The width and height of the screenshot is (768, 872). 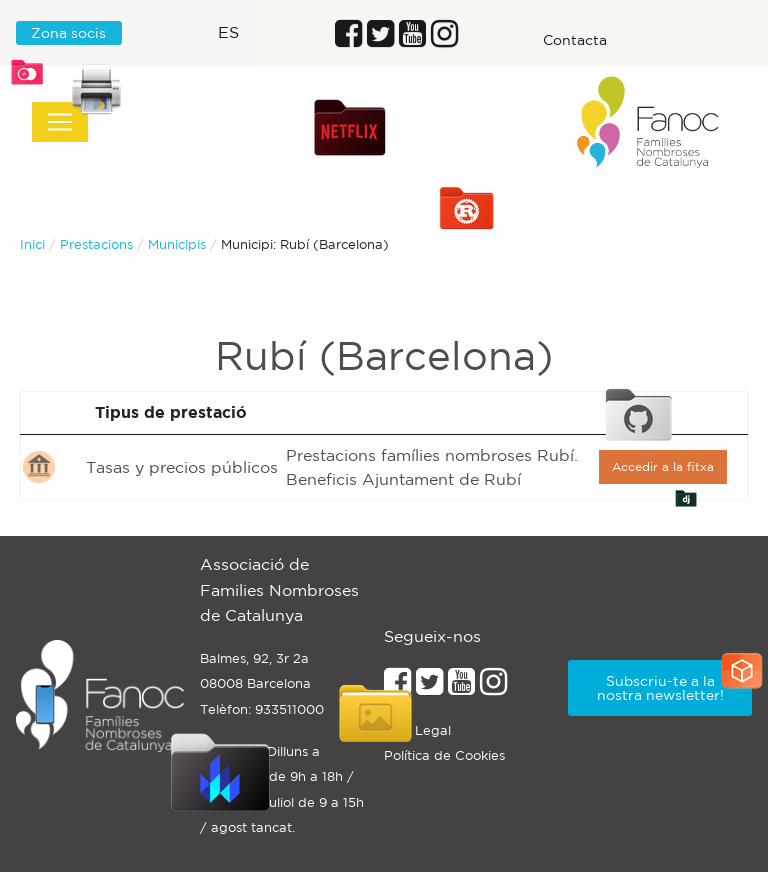 I want to click on folder containing django project files, so click(x=686, y=499).